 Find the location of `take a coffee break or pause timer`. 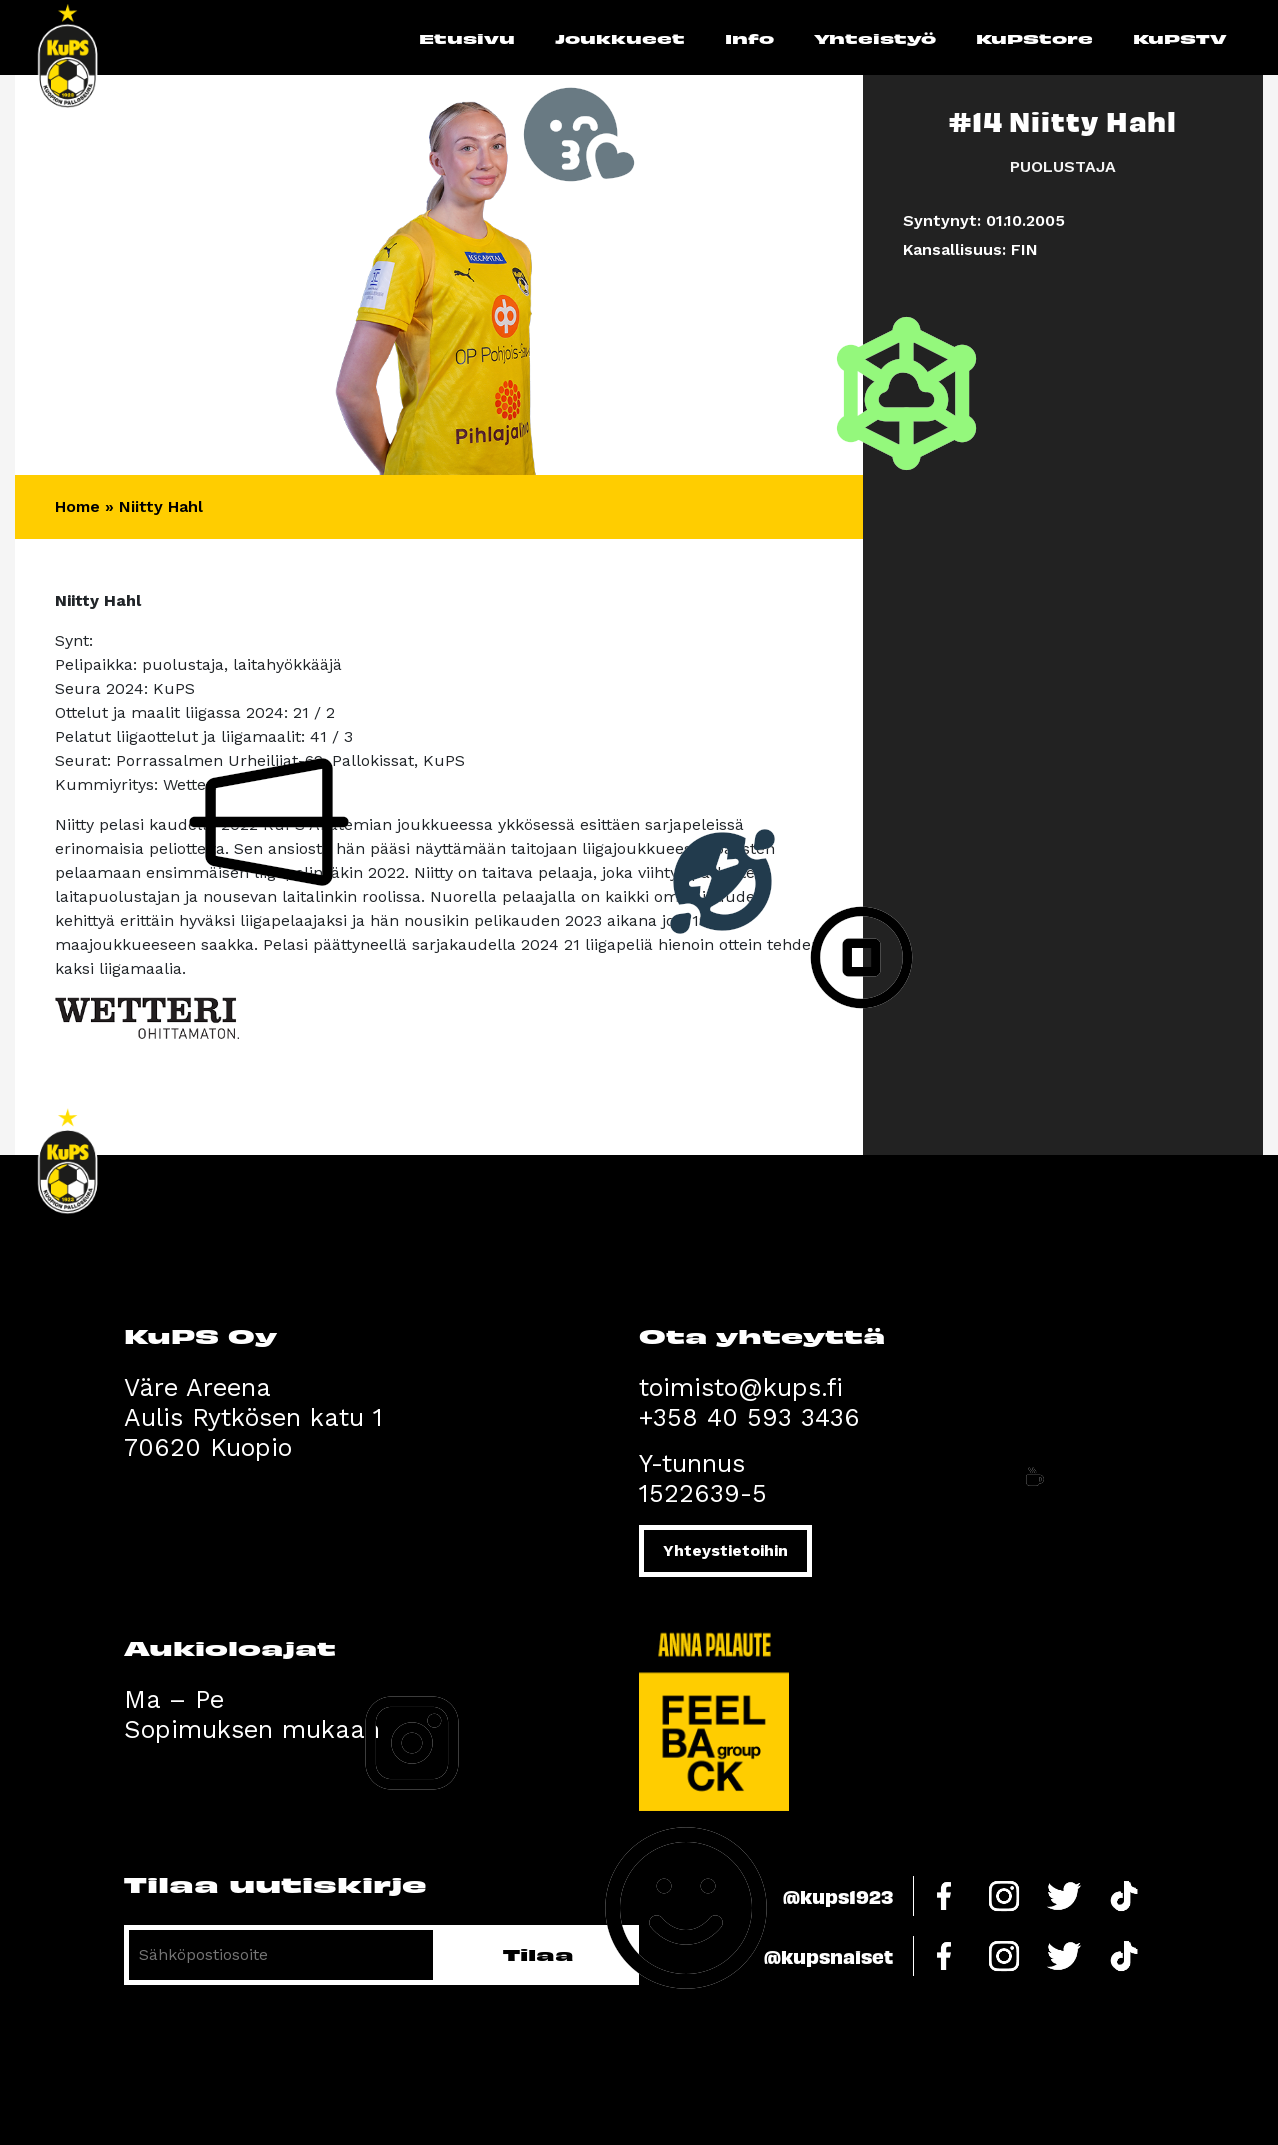

take a coffee break or pause timer is located at coordinates (1034, 1477).